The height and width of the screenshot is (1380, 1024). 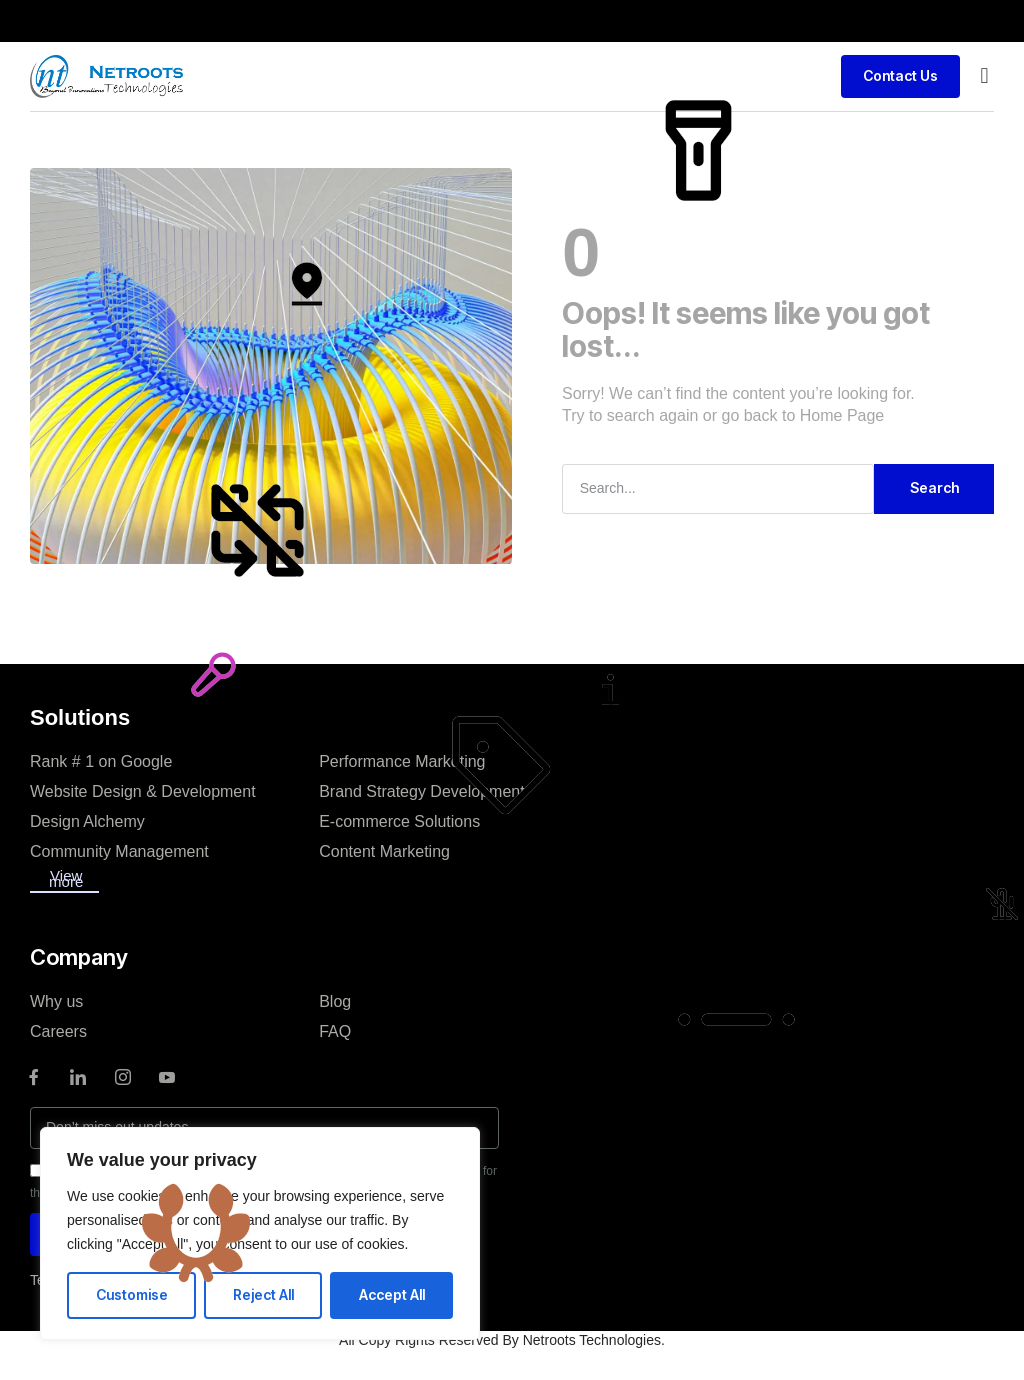 I want to click on insert a horizontal divider between content sections, so click(x=736, y=1019).